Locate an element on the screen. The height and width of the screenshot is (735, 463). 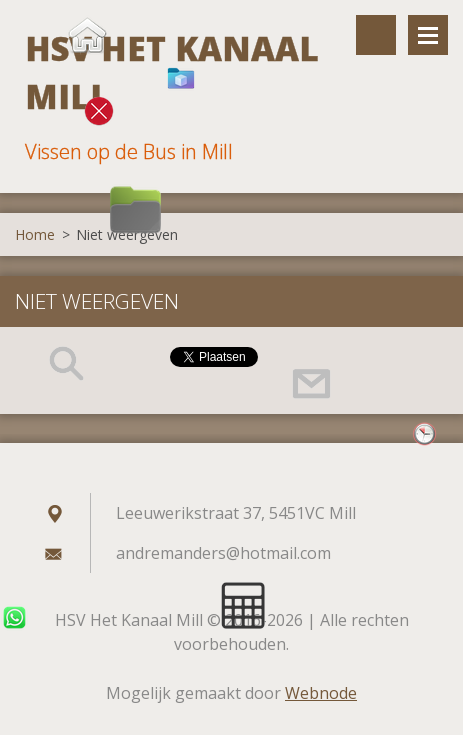
open the calculator app is located at coordinates (241, 605).